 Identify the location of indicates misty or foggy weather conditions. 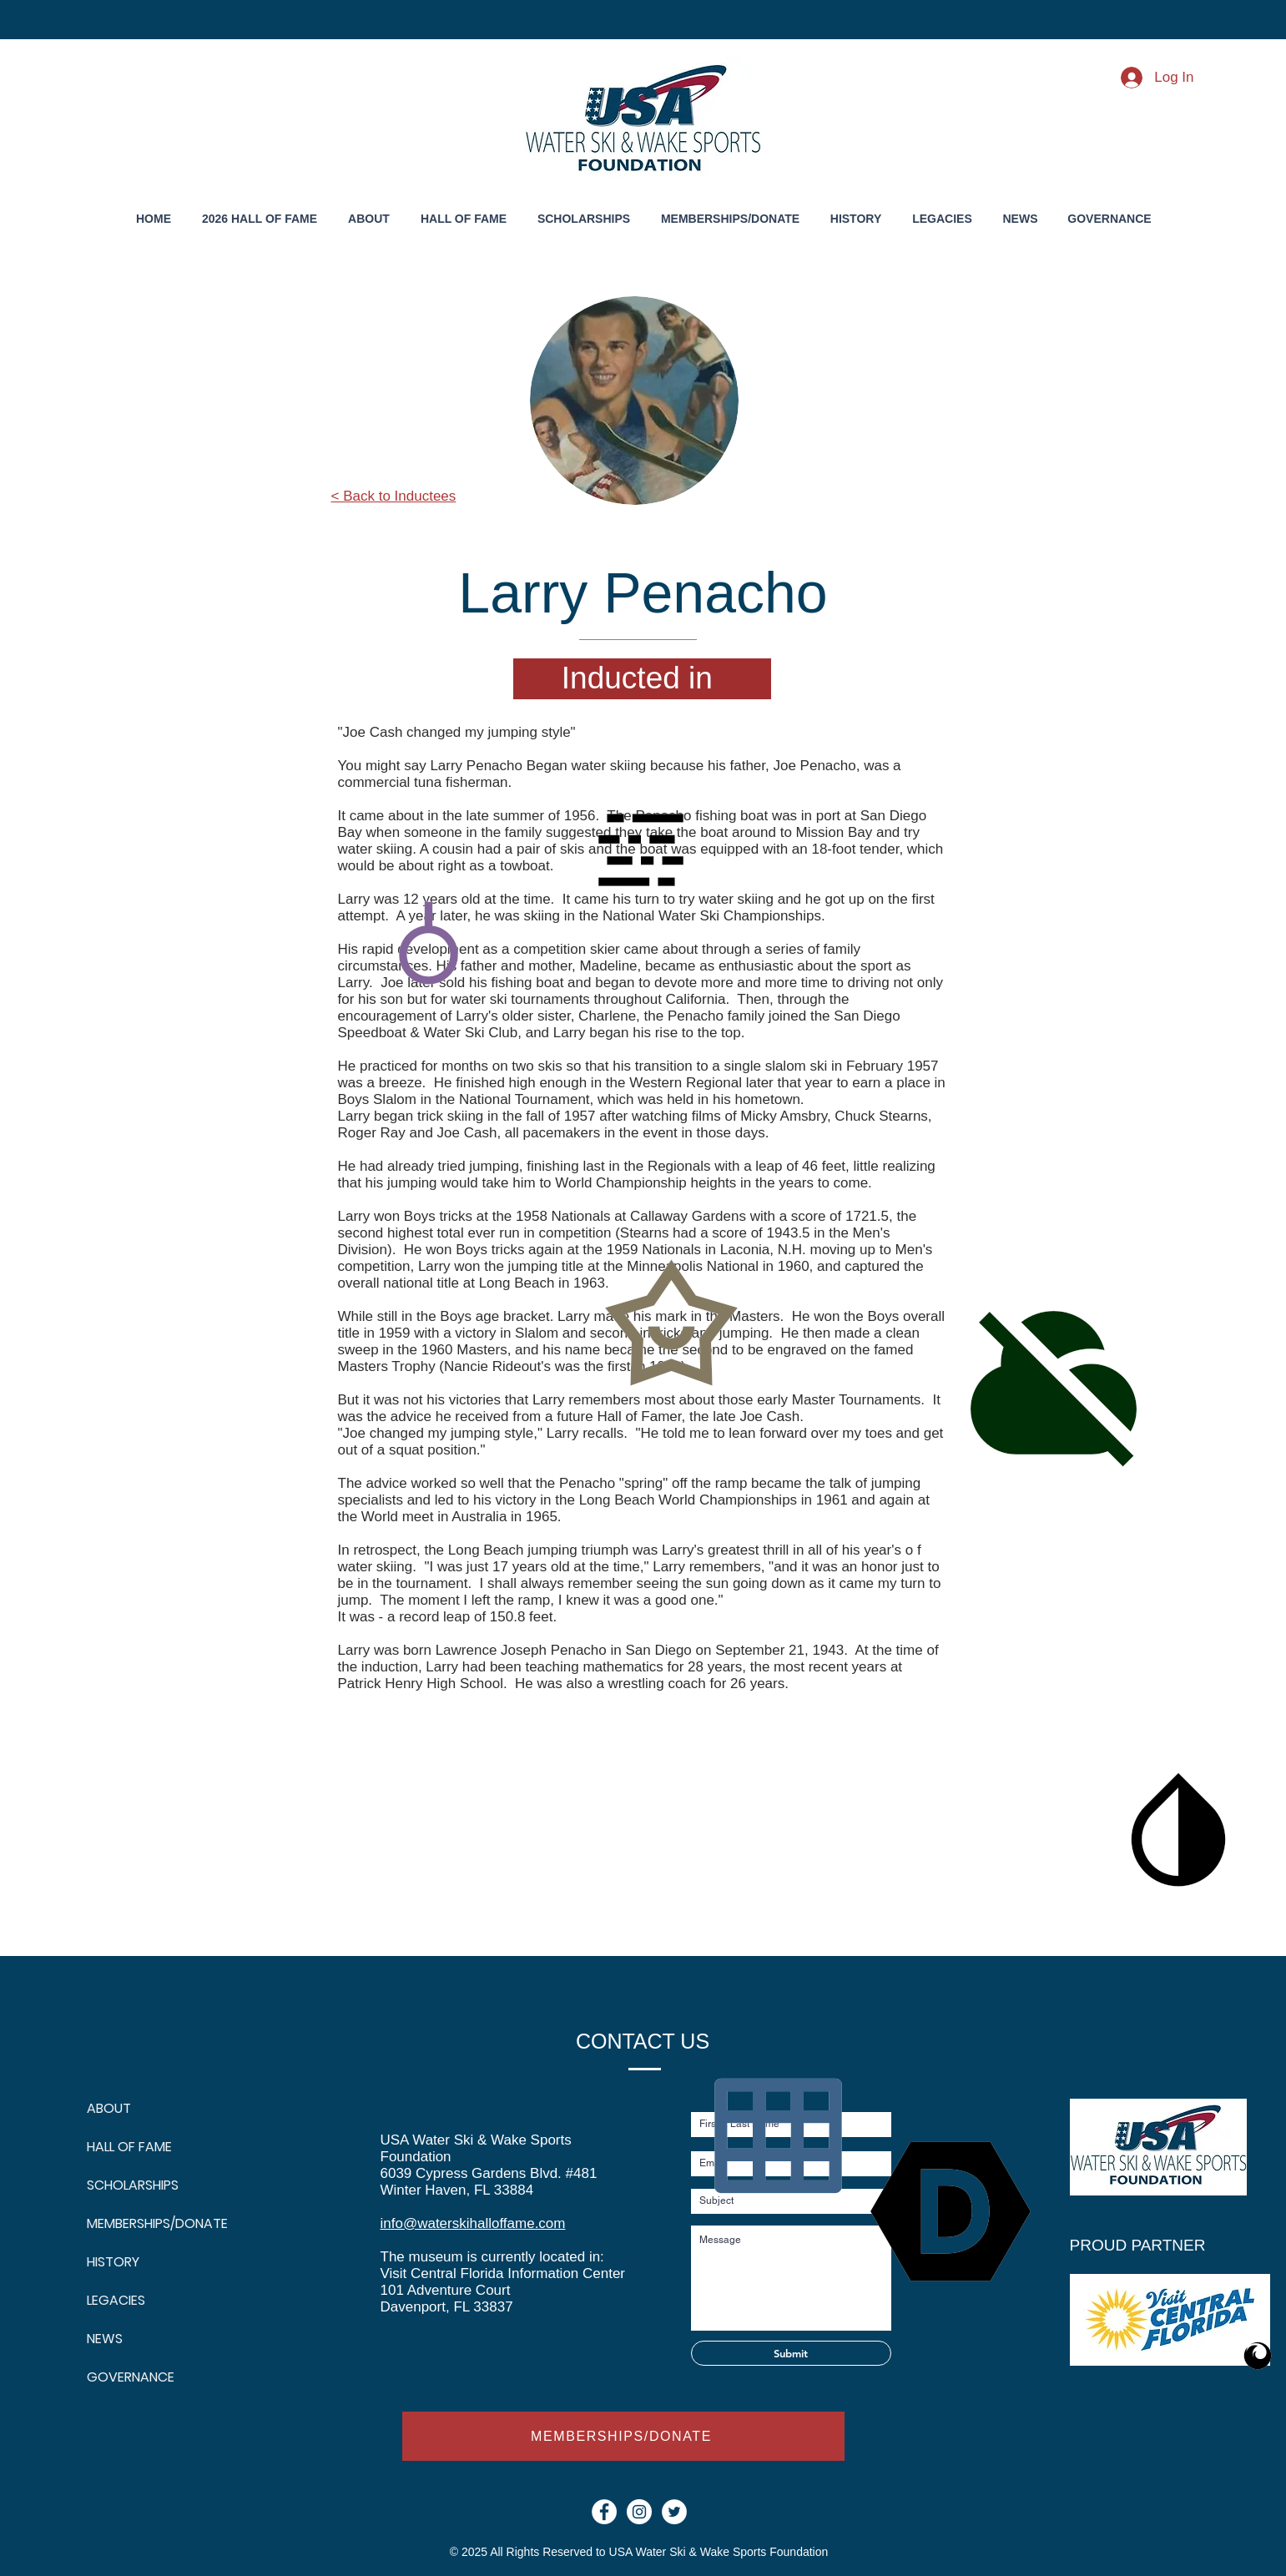
(641, 848).